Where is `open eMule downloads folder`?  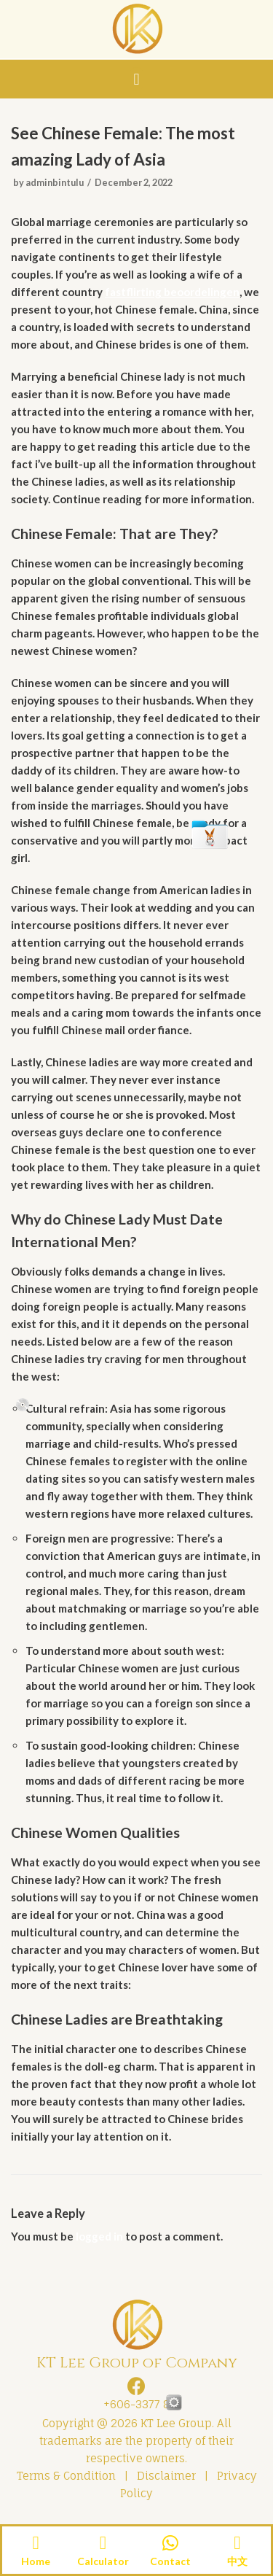 open eMule downloads folder is located at coordinates (210, 836).